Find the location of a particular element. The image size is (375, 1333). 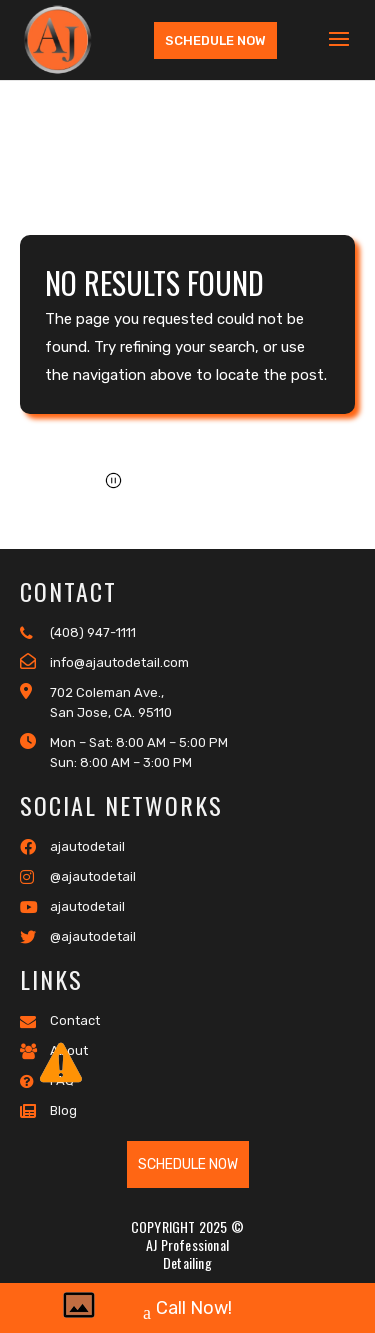

indicates a warning or caution state is located at coordinates (61, 1062).